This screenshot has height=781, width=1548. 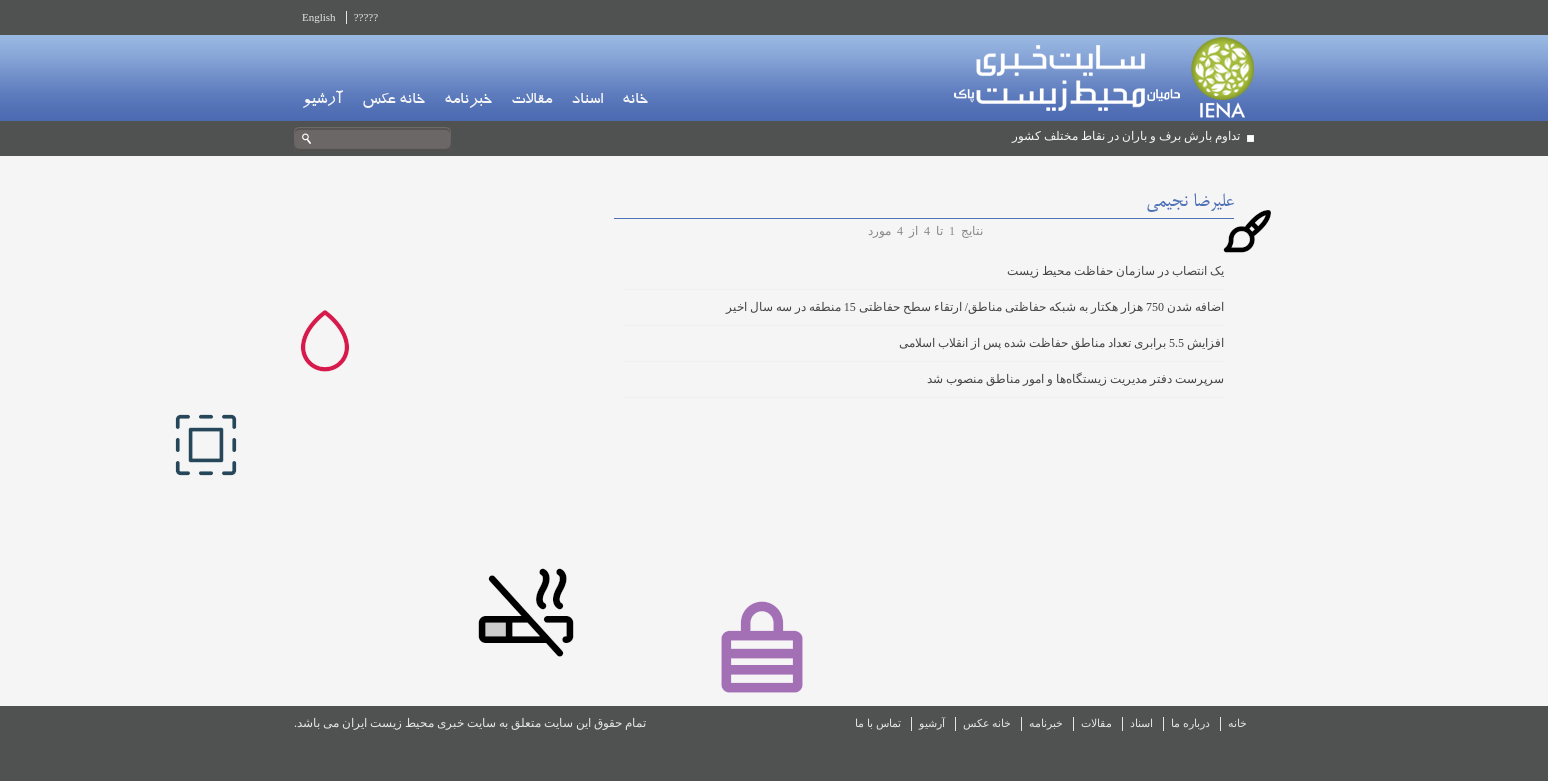 I want to click on indicates water or liquid-related settings, so click(x=325, y=343).